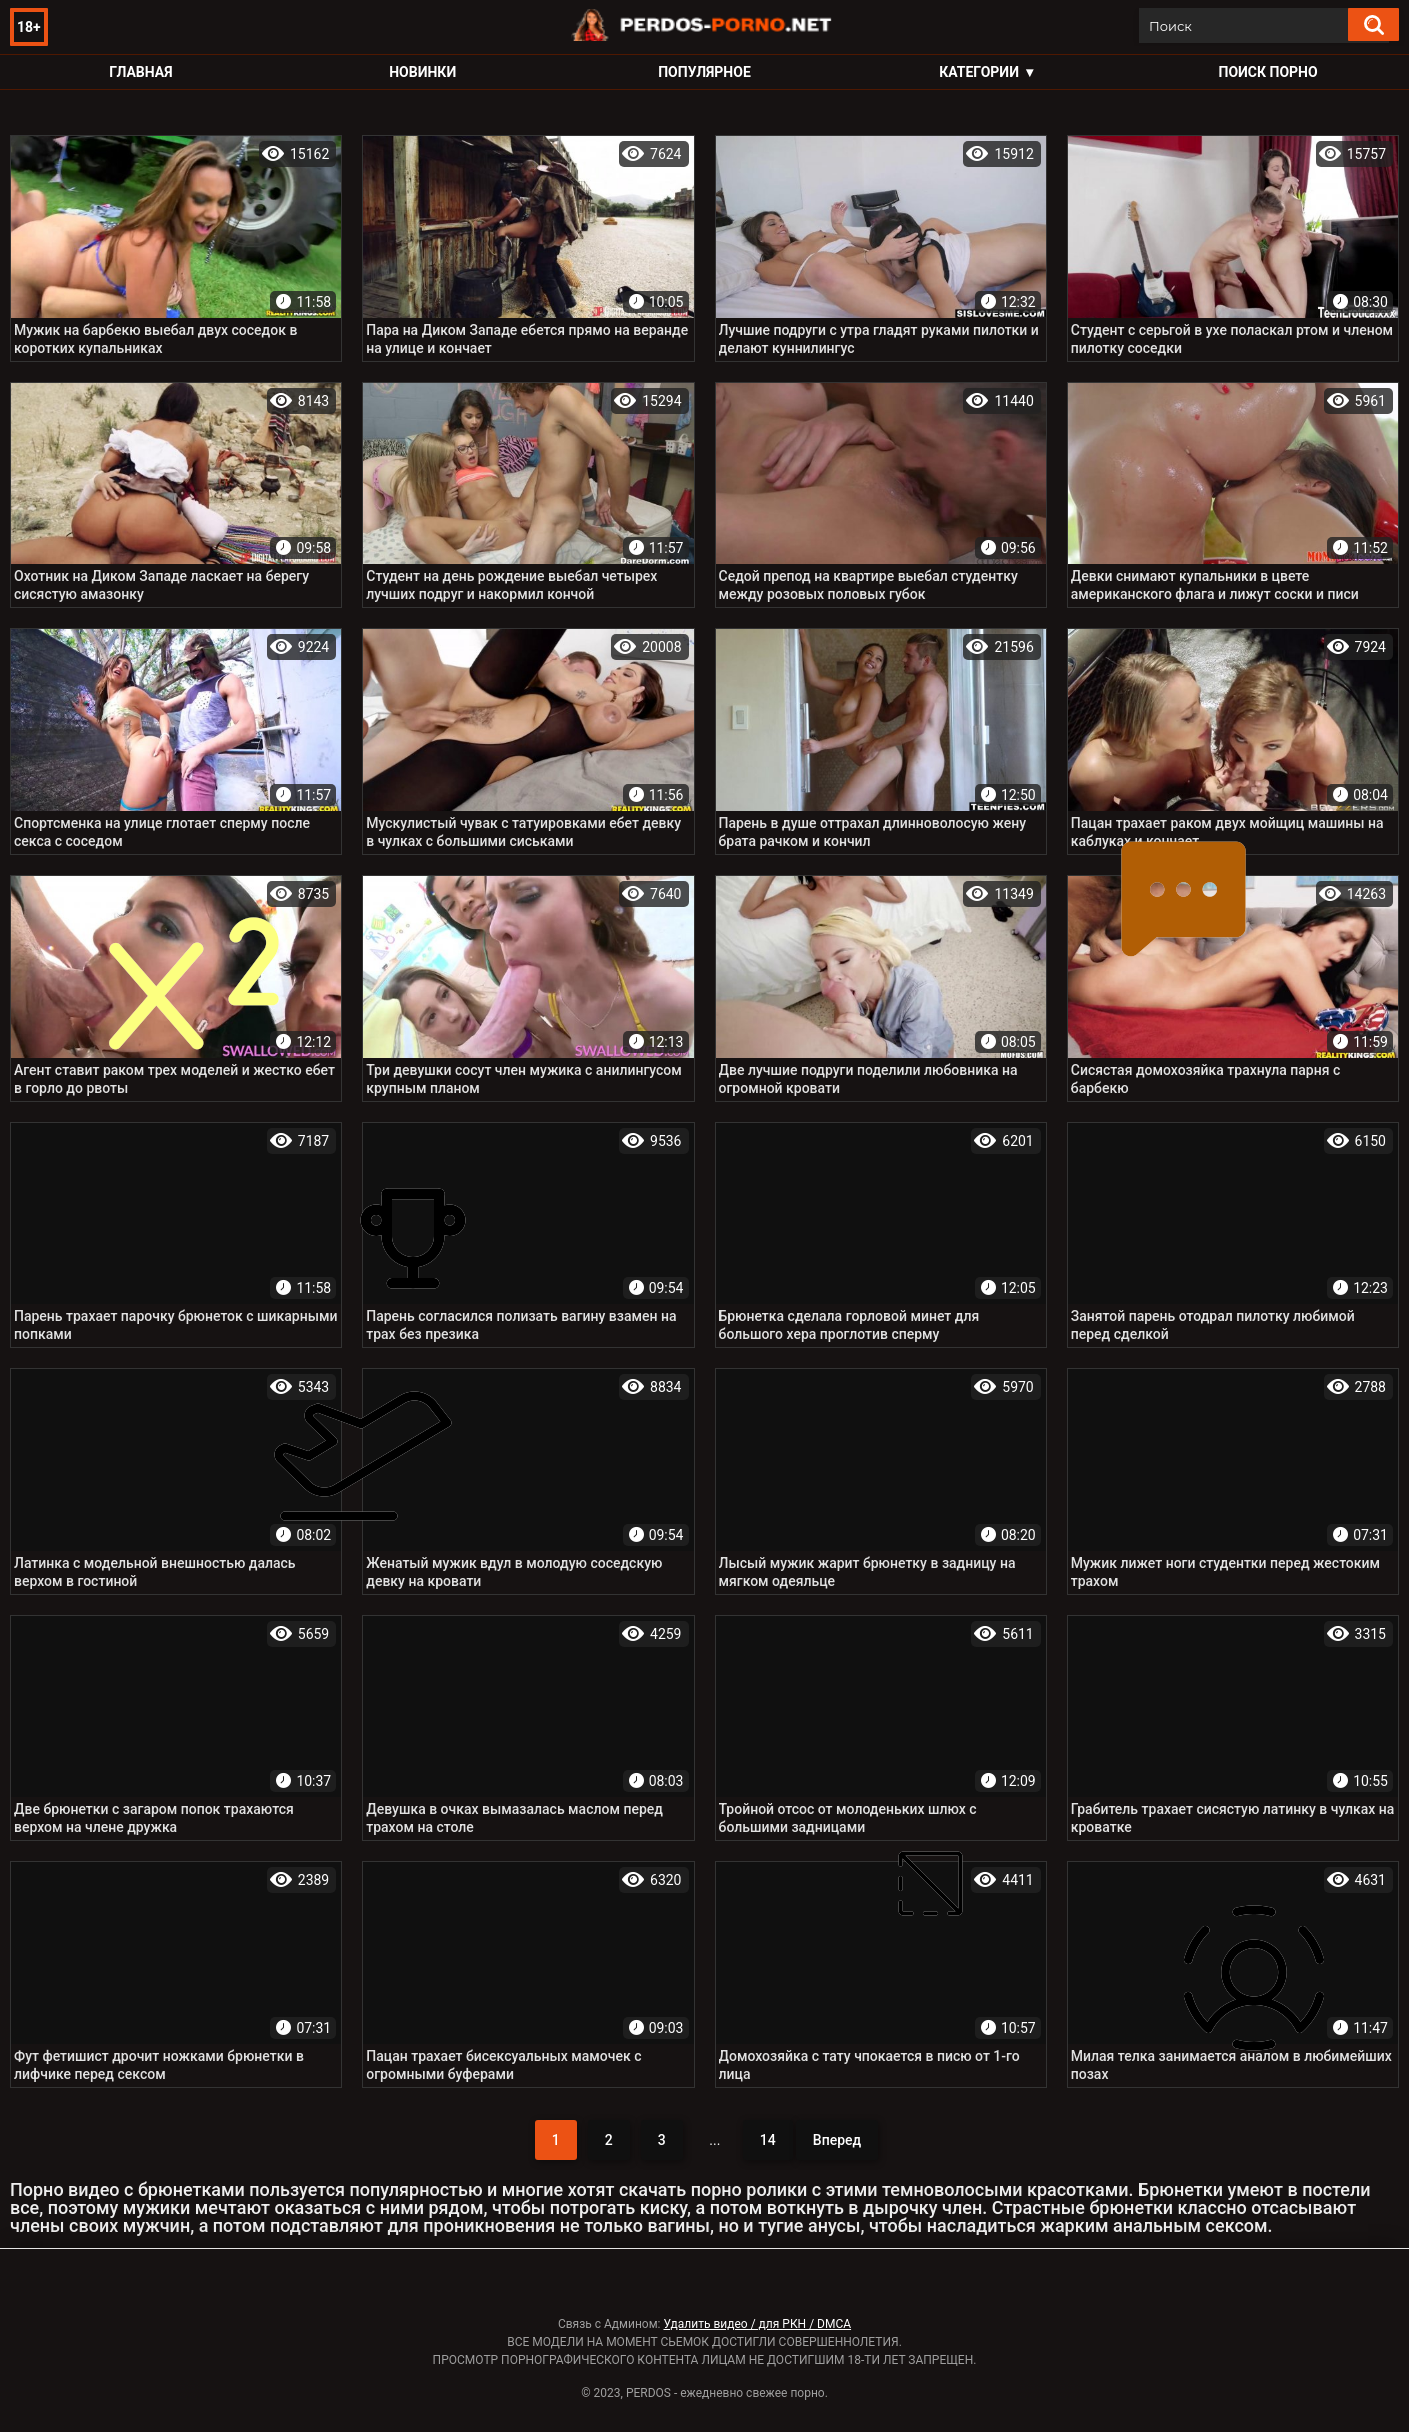  Describe the element at coordinates (184, 986) in the screenshot. I see `apply superscript formatting to selected text` at that location.